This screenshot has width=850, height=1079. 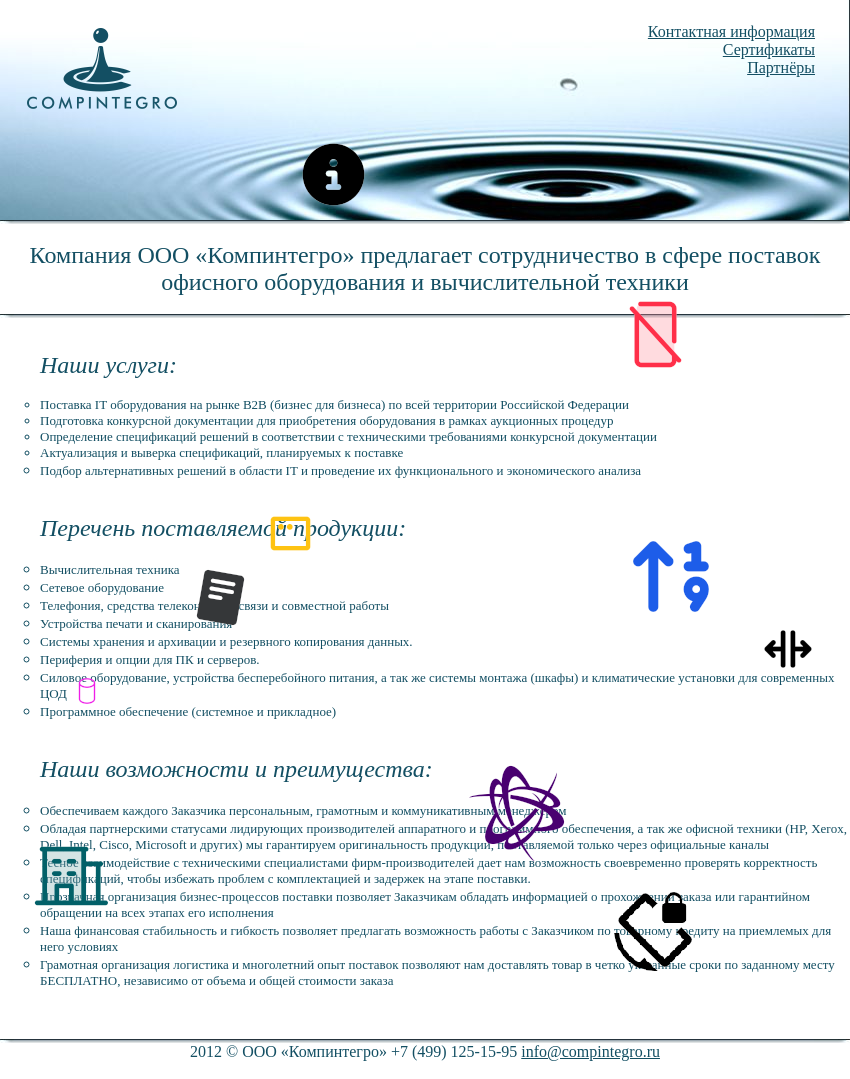 What do you see at coordinates (87, 691) in the screenshot?
I see `database or data storage` at bounding box center [87, 691].